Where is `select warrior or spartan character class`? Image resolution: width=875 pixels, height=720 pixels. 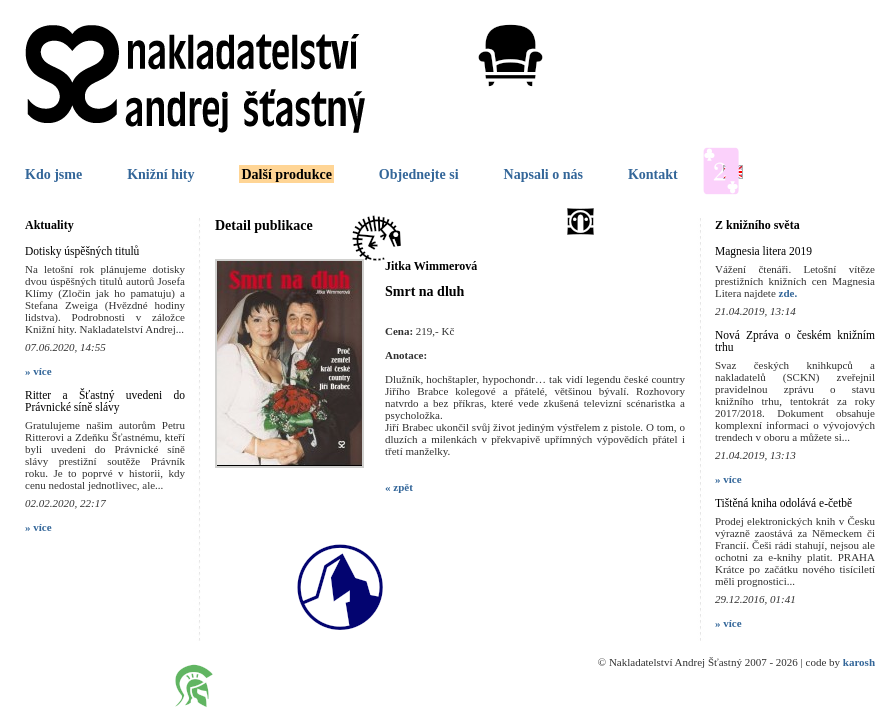 select warrior or spartan character class is located at coordinates (194, 686).